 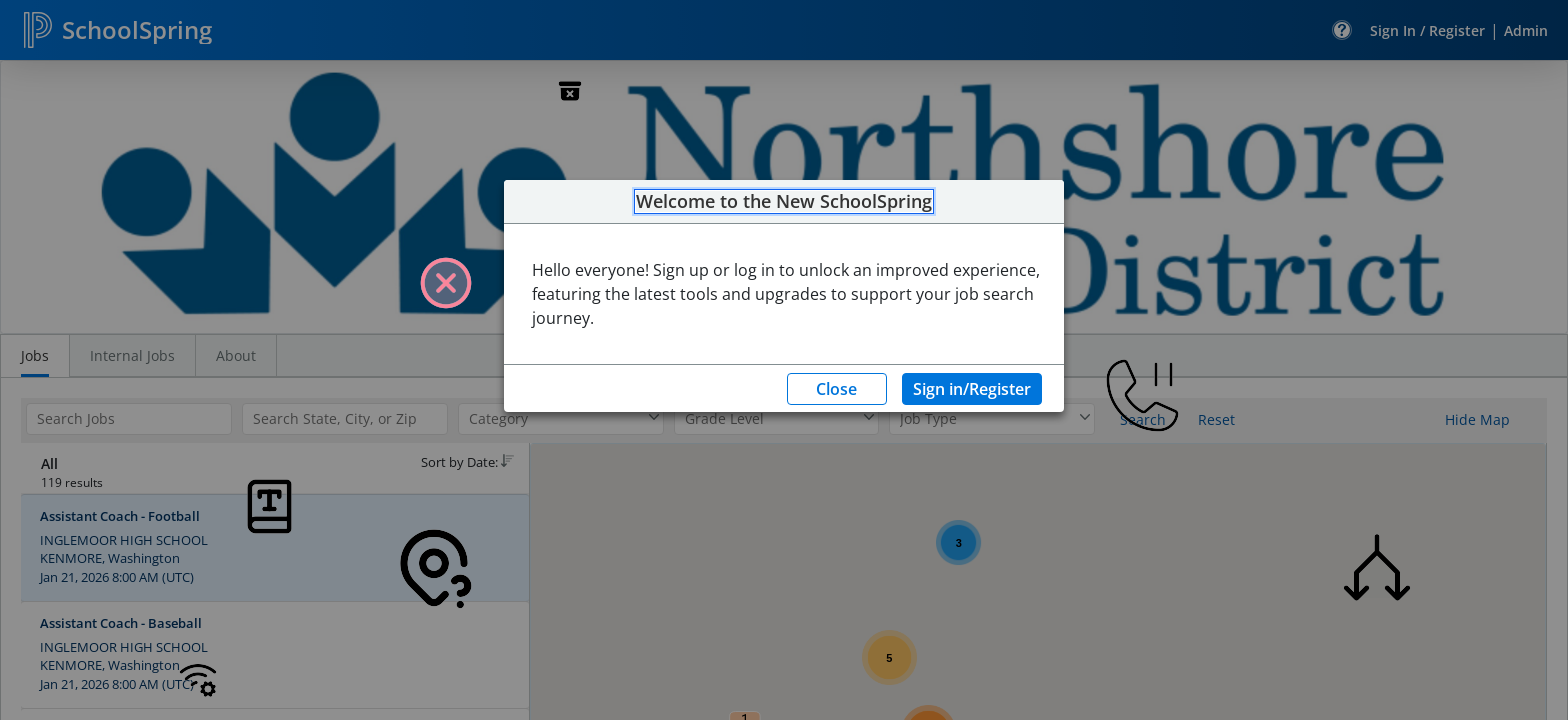 I want to click on unknown or unconfirmed location, so click(x=434, y=567).